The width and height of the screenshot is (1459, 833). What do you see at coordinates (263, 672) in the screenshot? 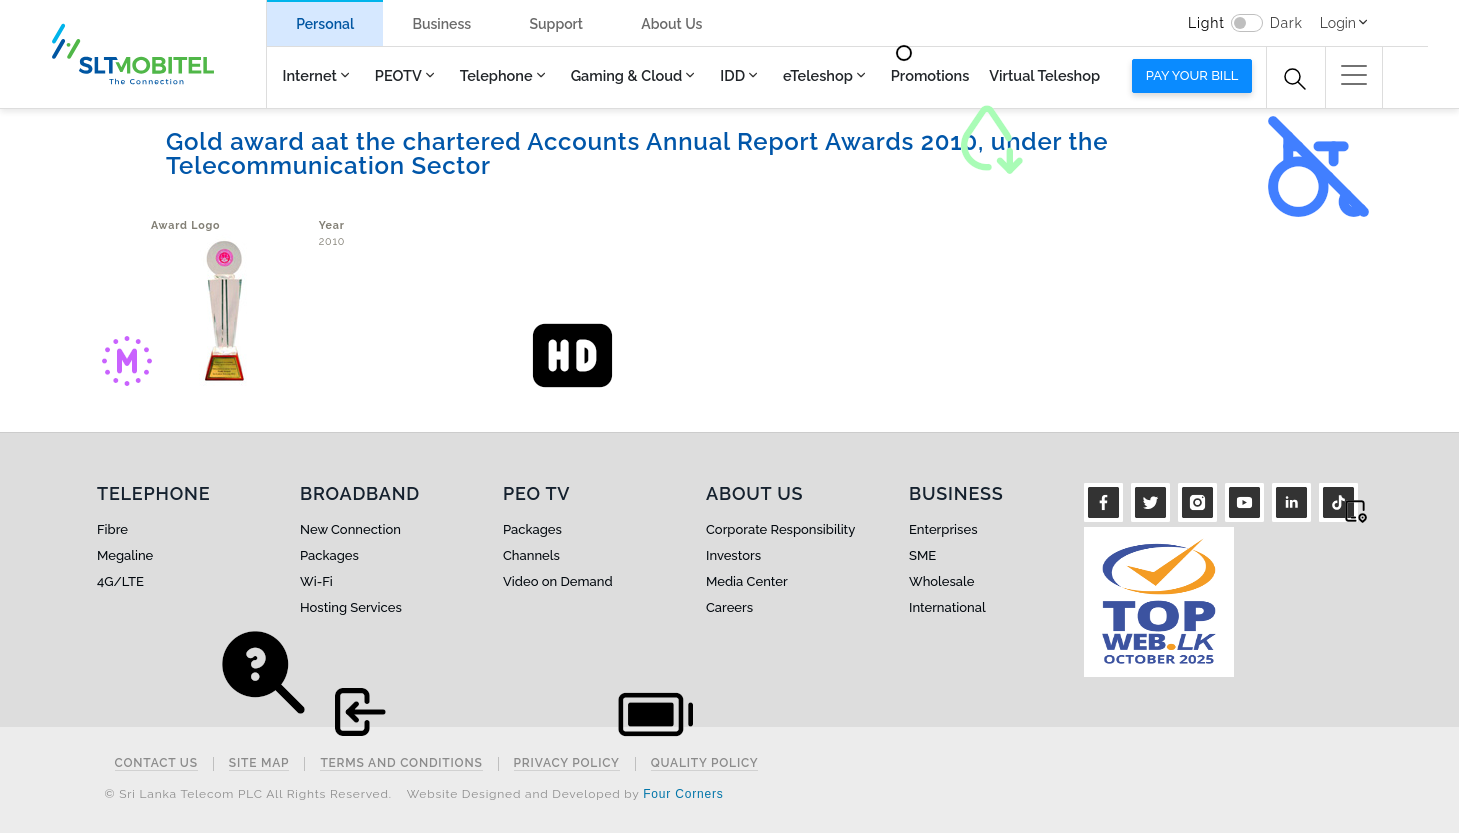
I see `search for help or support topics` at bounding box center [263, 672].